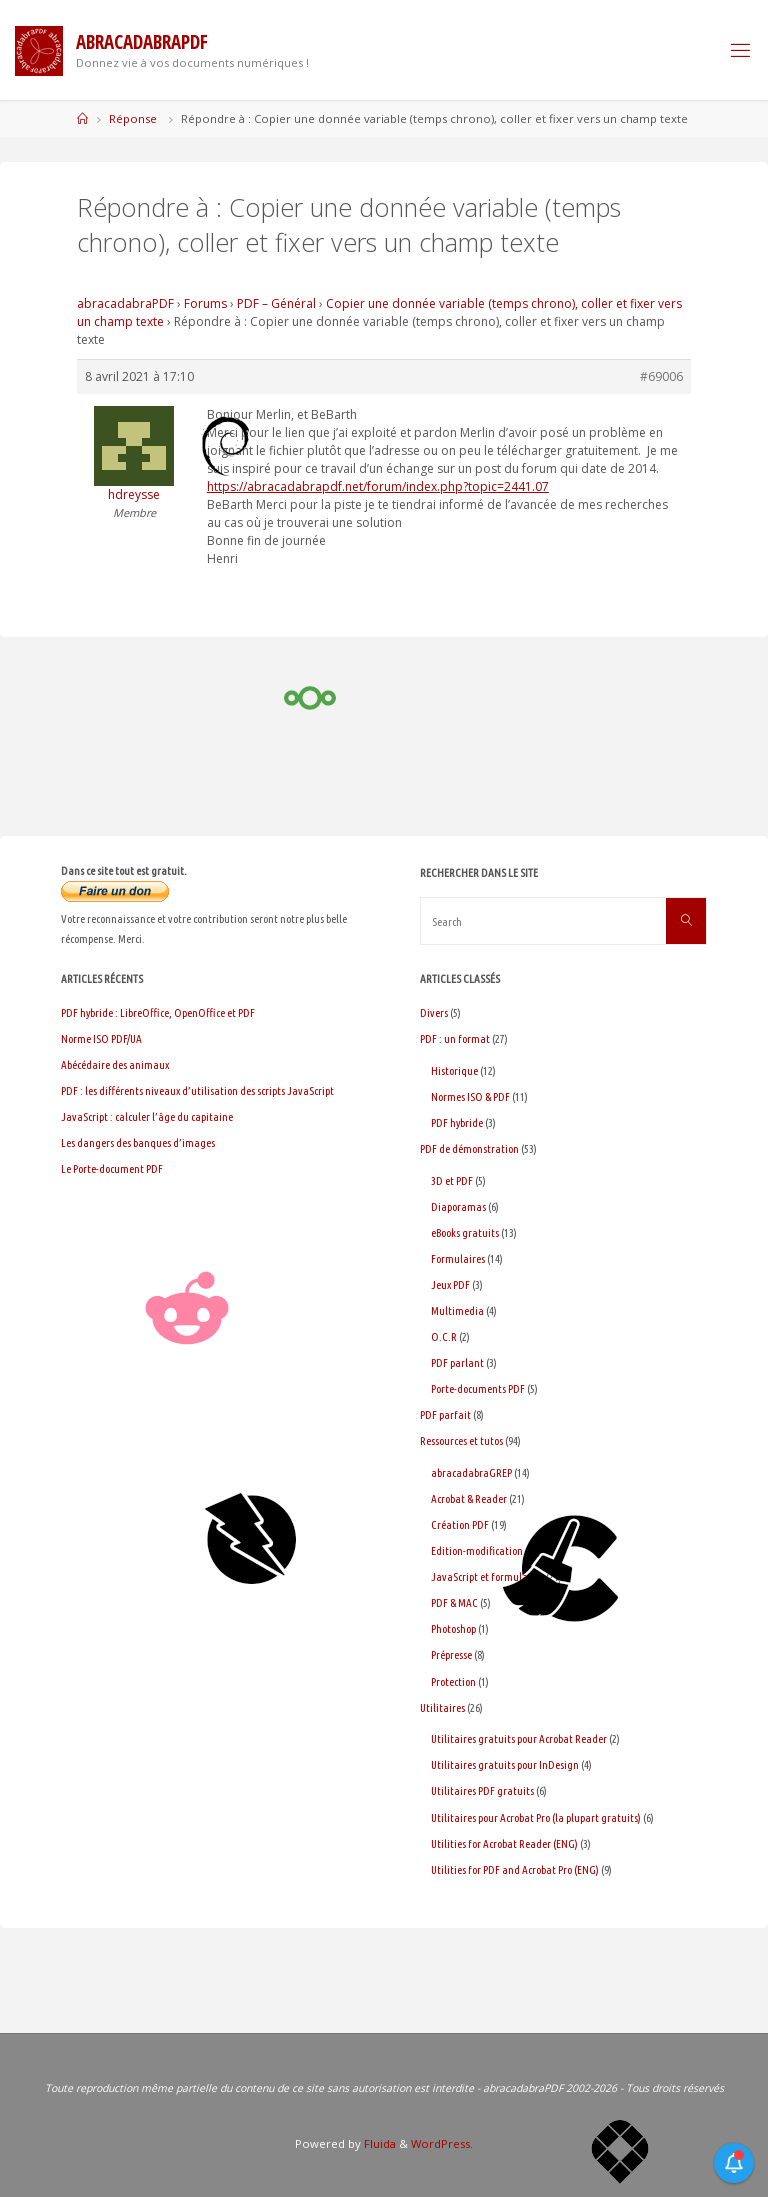 Image resolution: width=768 pixels, height=2197 pixels. What do you see at coordinates (560, 1568) in the screenshot?
I see `open CCleaner application` at bounding box center [560, 1568].